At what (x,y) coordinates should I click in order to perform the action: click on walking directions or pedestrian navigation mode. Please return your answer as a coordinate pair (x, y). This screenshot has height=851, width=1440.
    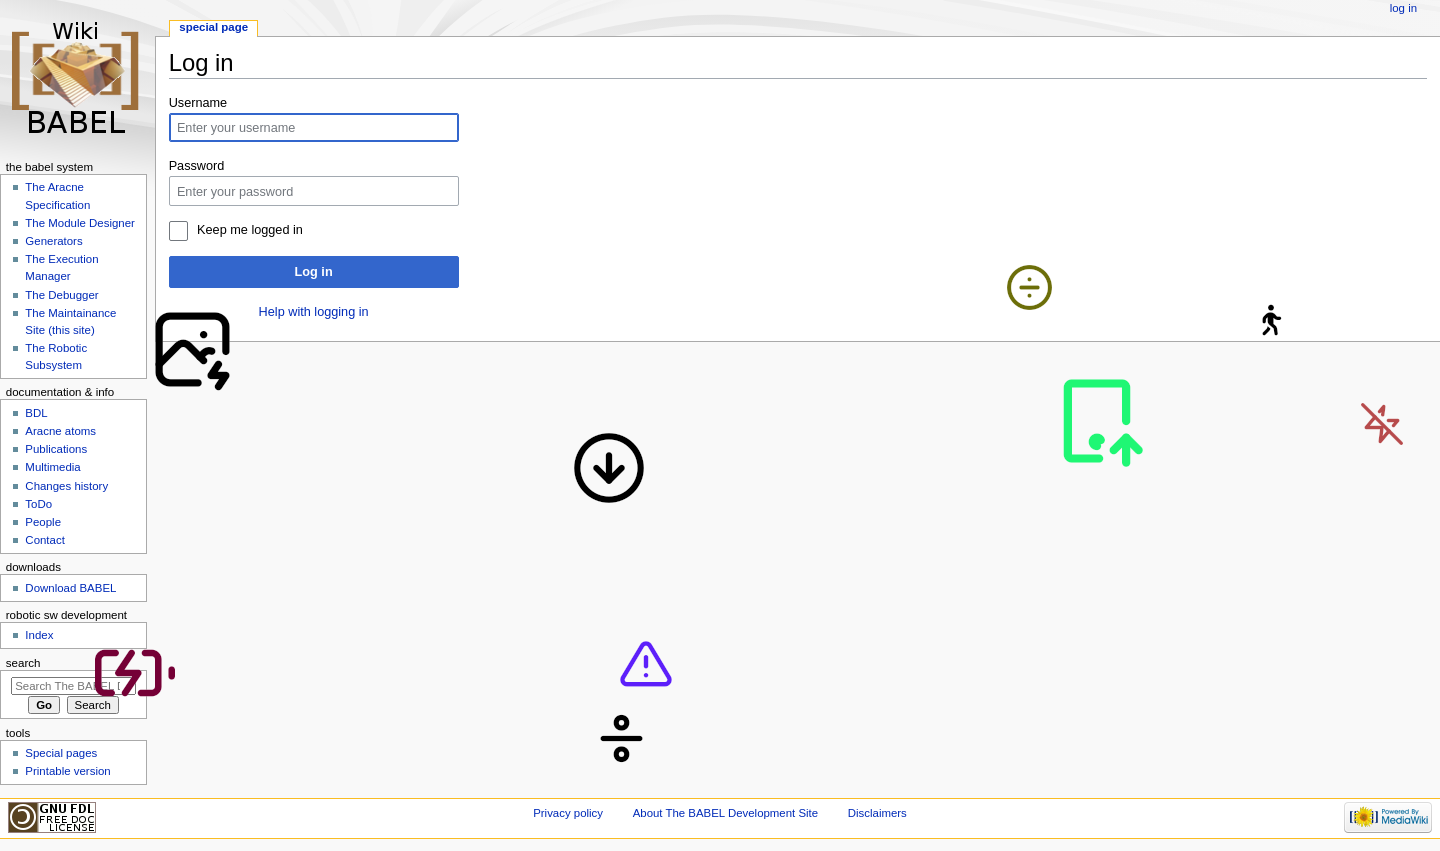
    Looking at the image, I should click on (1271, 320).